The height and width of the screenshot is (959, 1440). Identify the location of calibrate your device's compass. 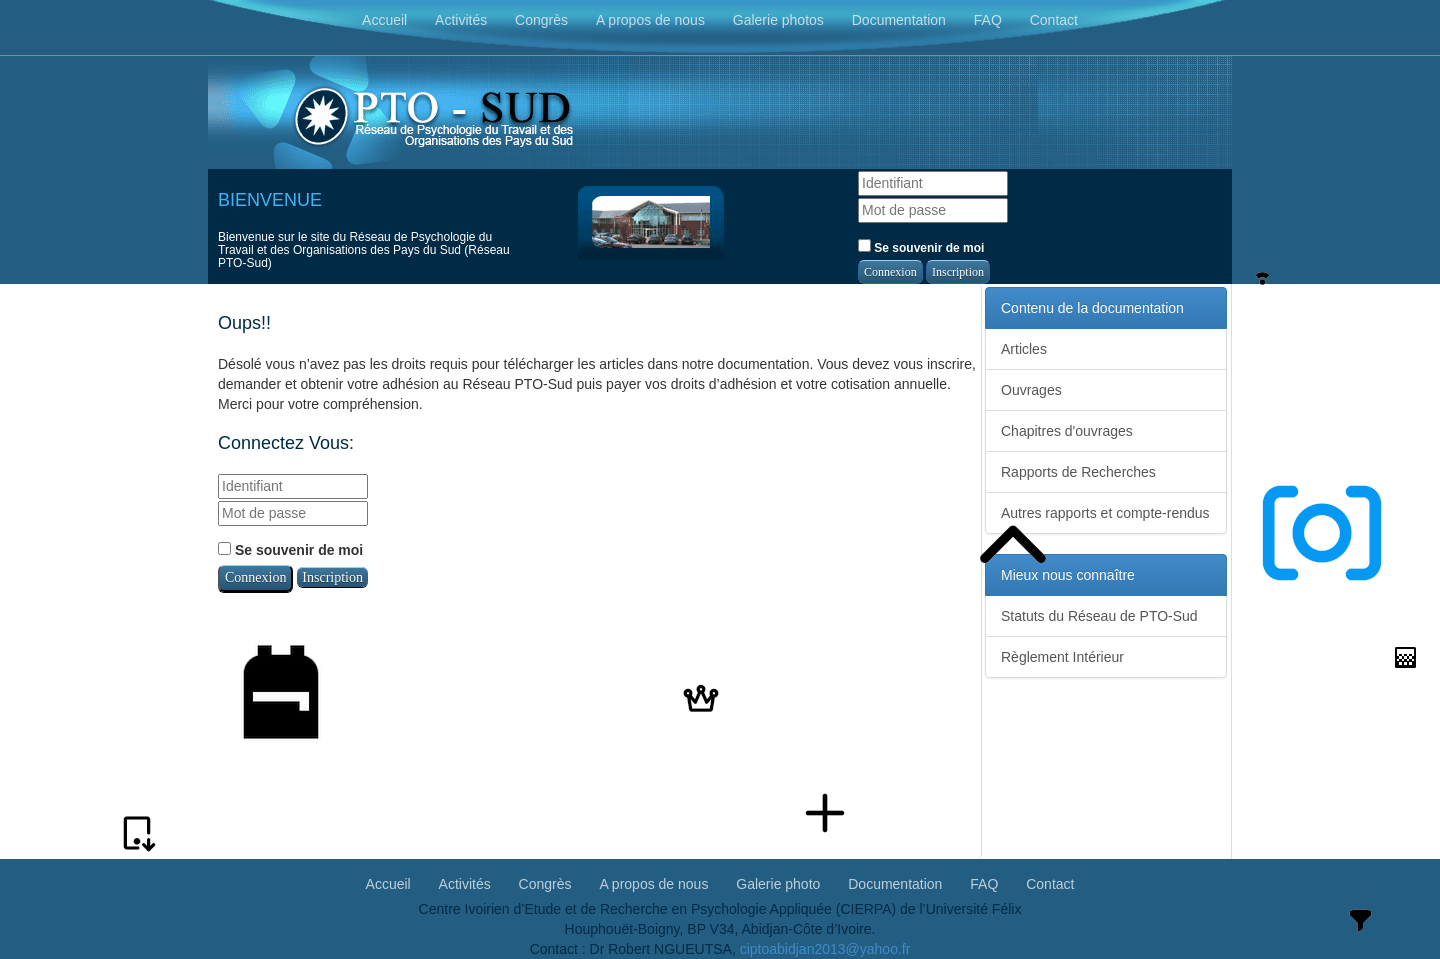
(1262, 278).